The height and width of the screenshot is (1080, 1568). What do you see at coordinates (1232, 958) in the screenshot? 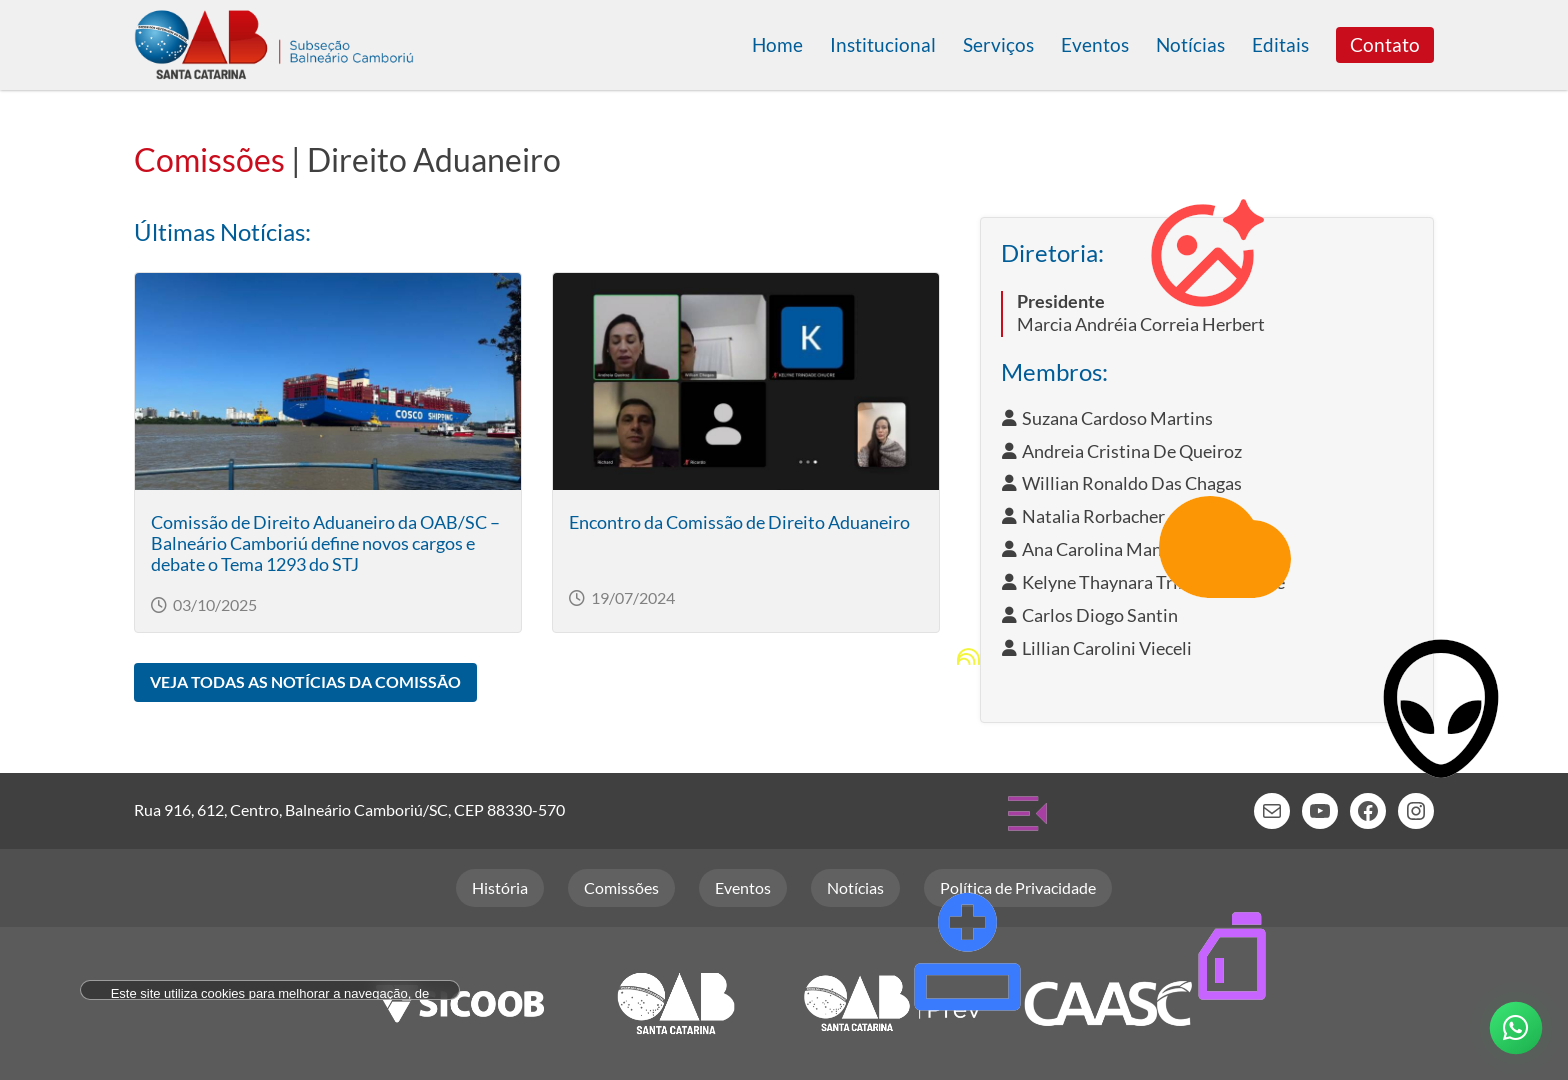
I see `find nearby gas stations or fuel locations` at bounding box center [1232, 958].